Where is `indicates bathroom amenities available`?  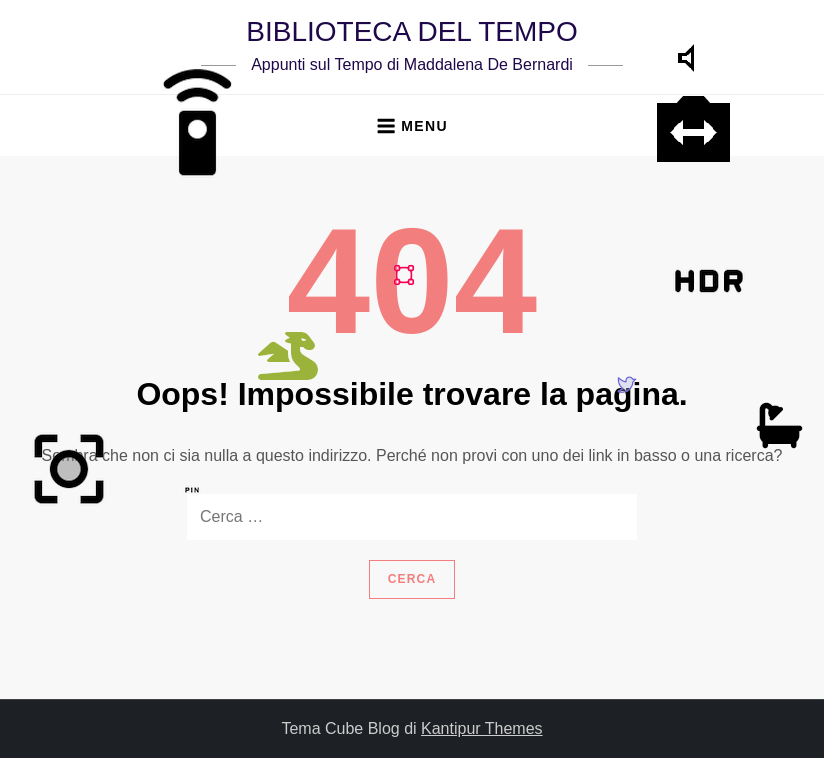 indicates bathroom amenities available is located at coordinates (779, 425).